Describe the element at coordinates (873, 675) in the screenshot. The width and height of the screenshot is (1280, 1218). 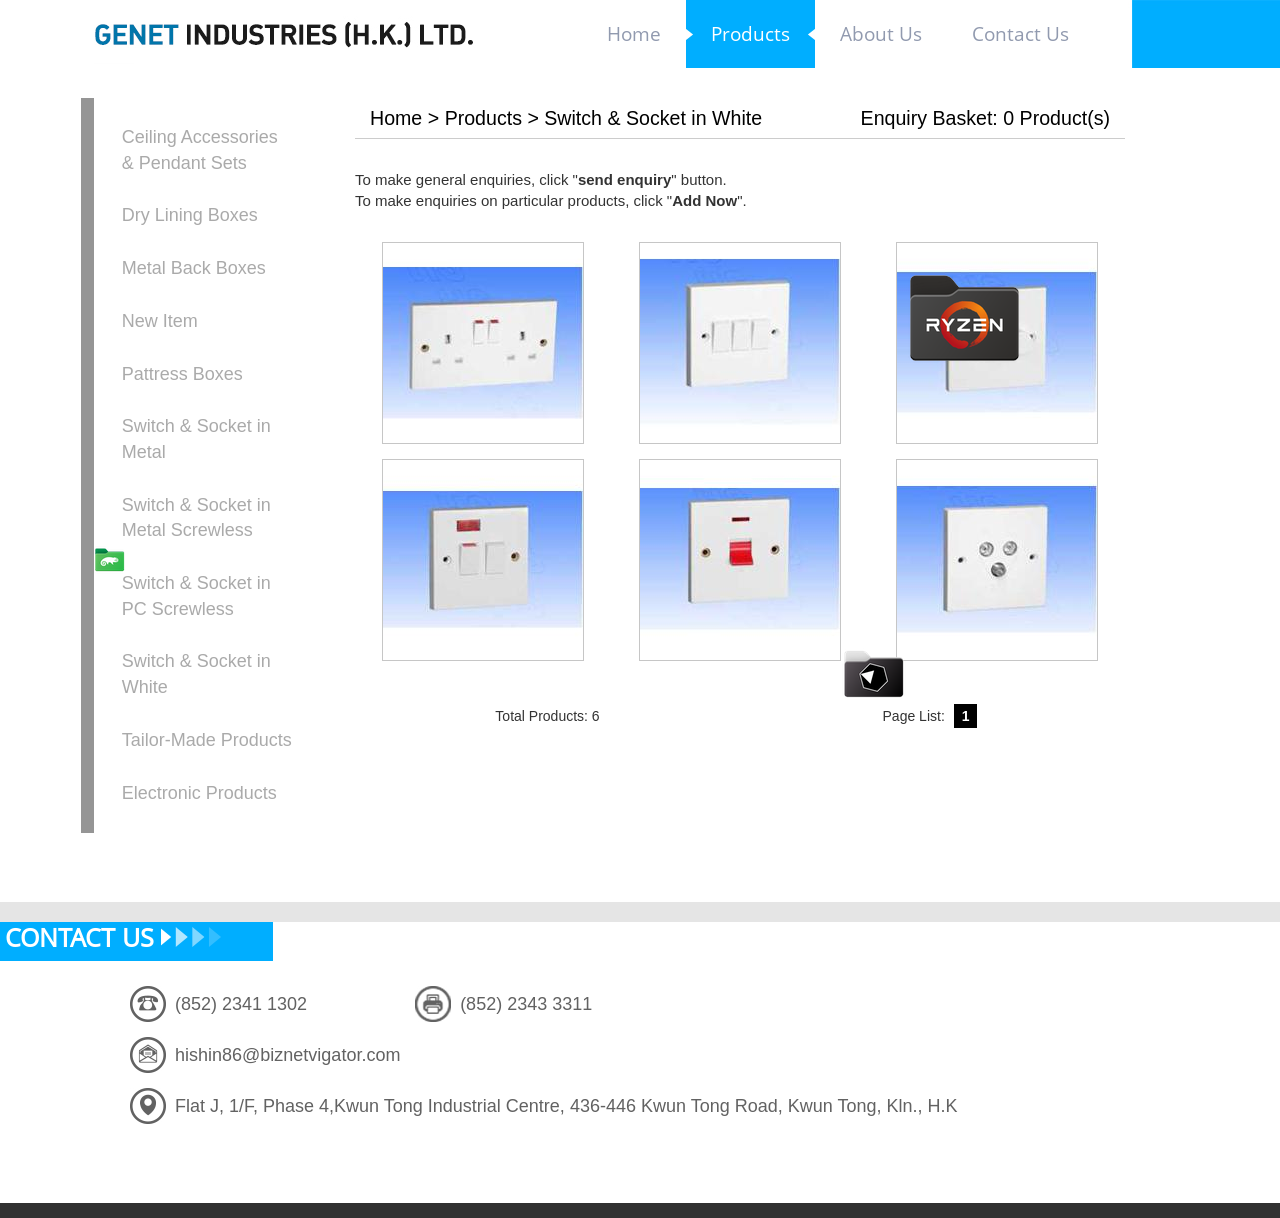
I see `open crystal or gem-related files folder` at that location.